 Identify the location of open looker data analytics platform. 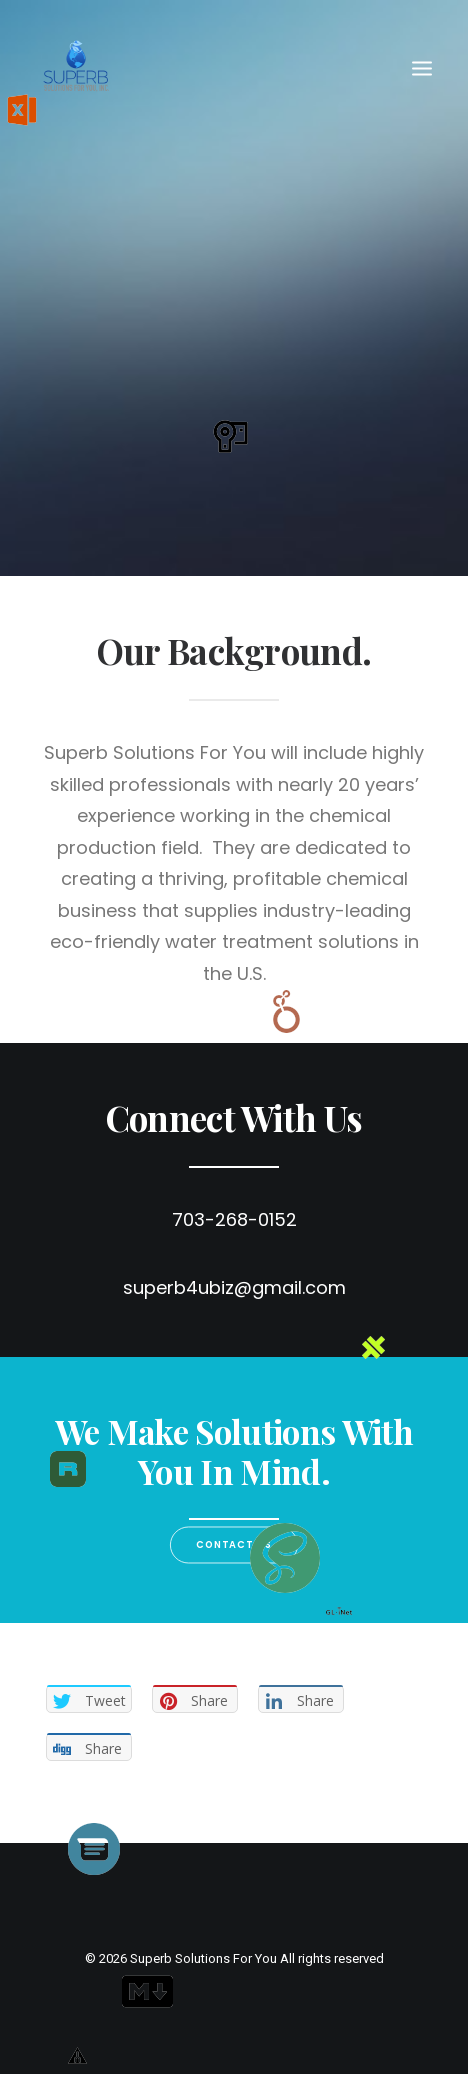
(286, 1011).